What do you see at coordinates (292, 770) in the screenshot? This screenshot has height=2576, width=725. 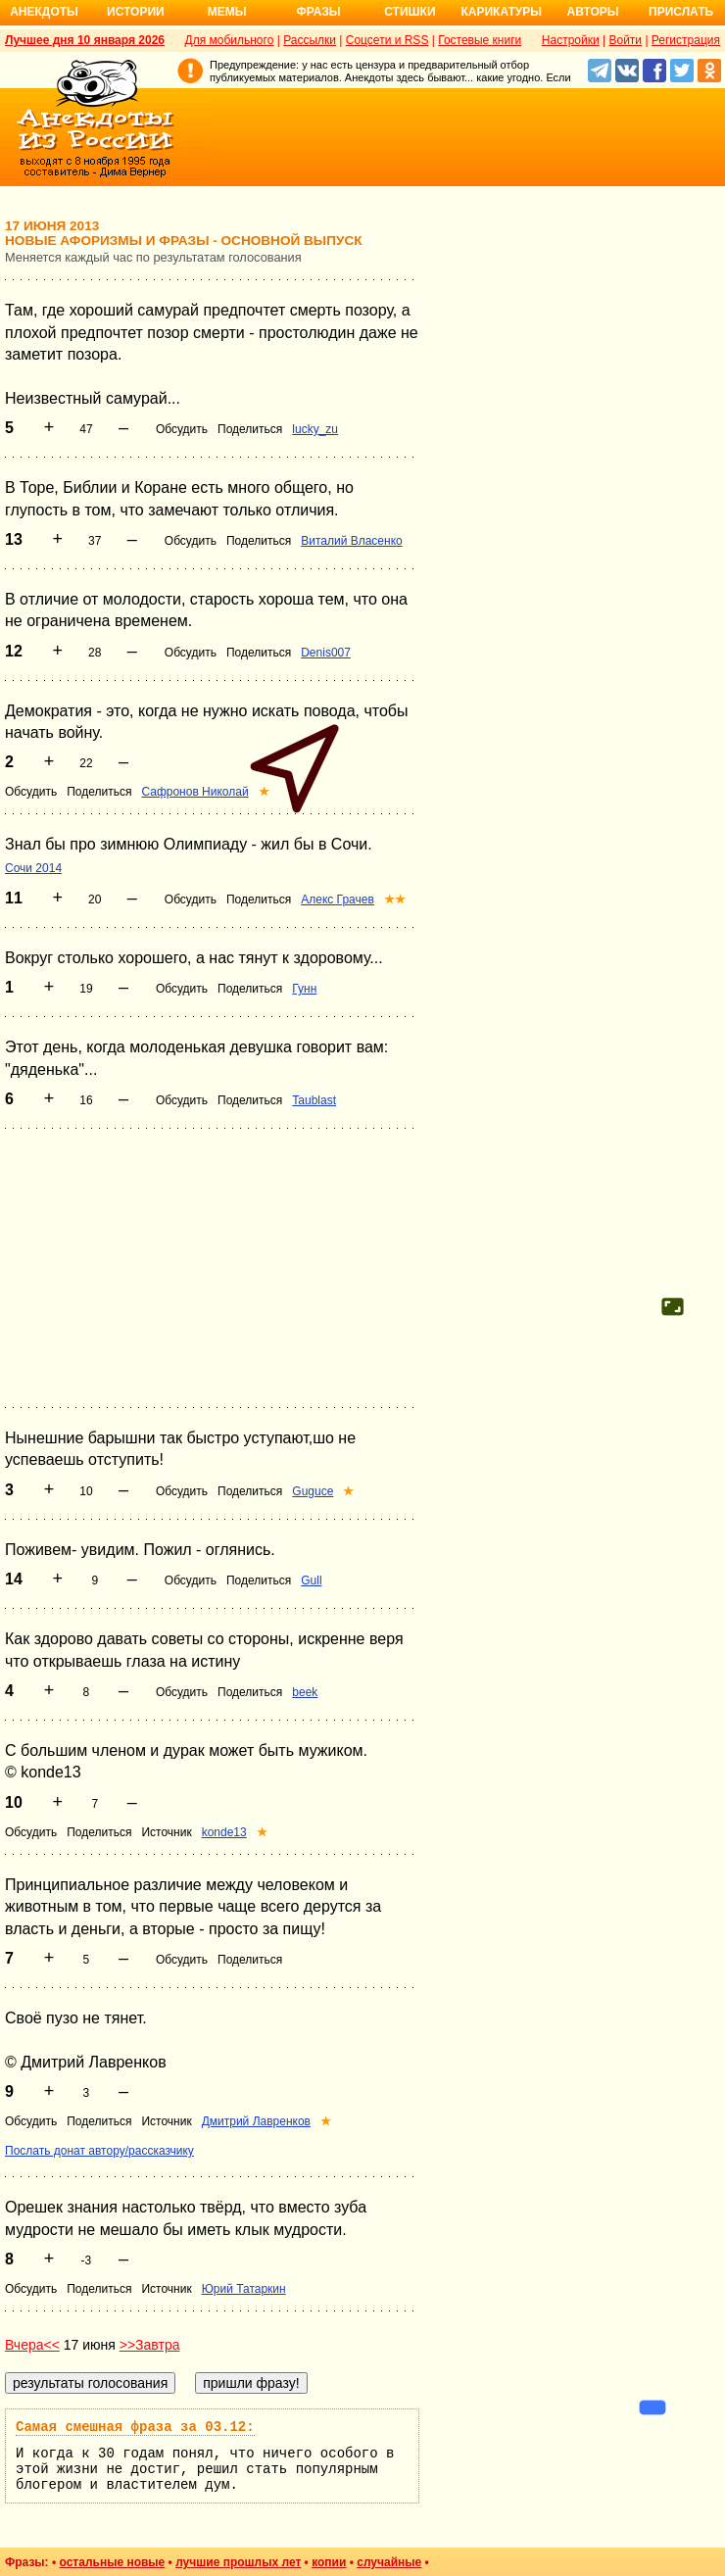 I see `access navigation or directions` at bounding box center [292, 770].